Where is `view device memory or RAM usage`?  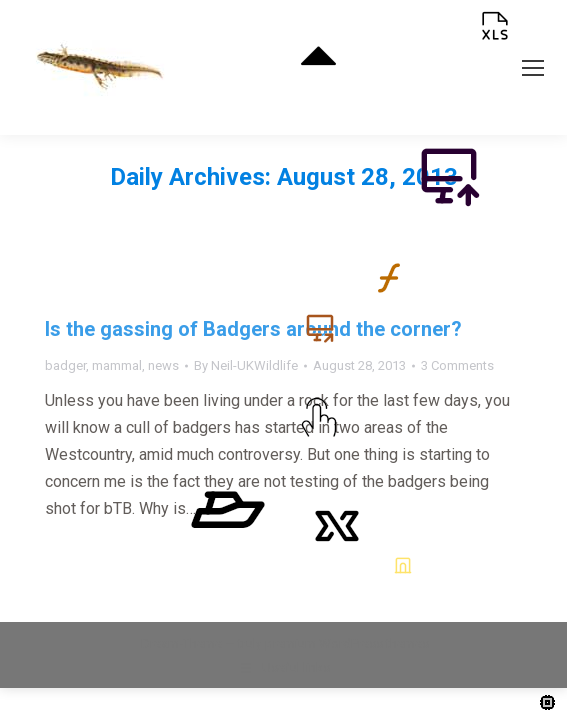 view device memory or RAM usage is located at coordinates (547, 702).